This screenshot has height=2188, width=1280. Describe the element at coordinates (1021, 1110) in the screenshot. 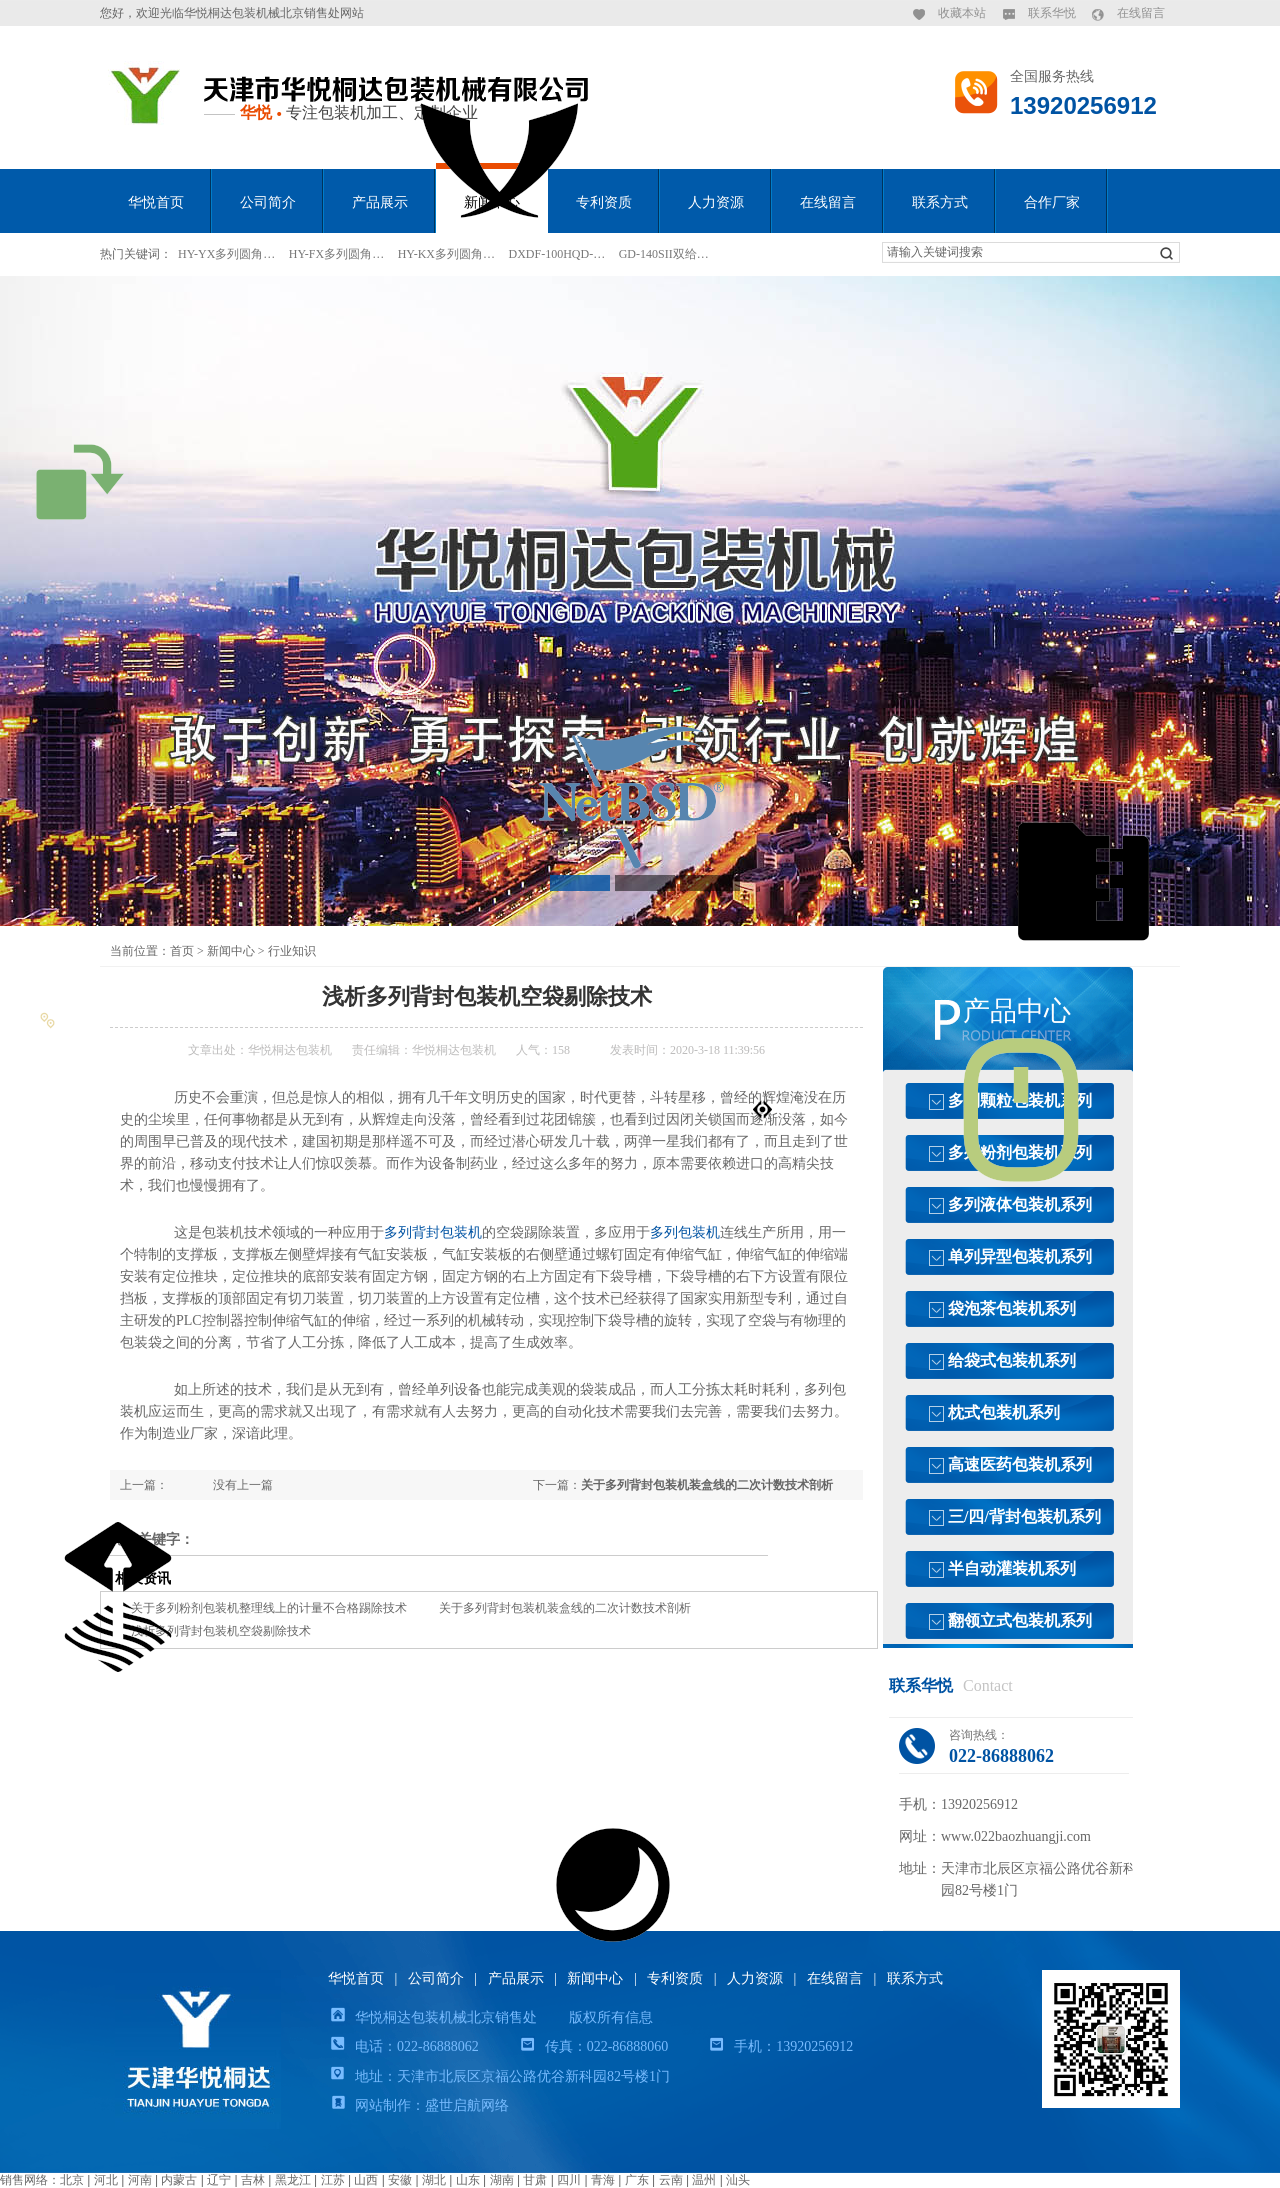

I see `indicates mouse input device connected` at that location.